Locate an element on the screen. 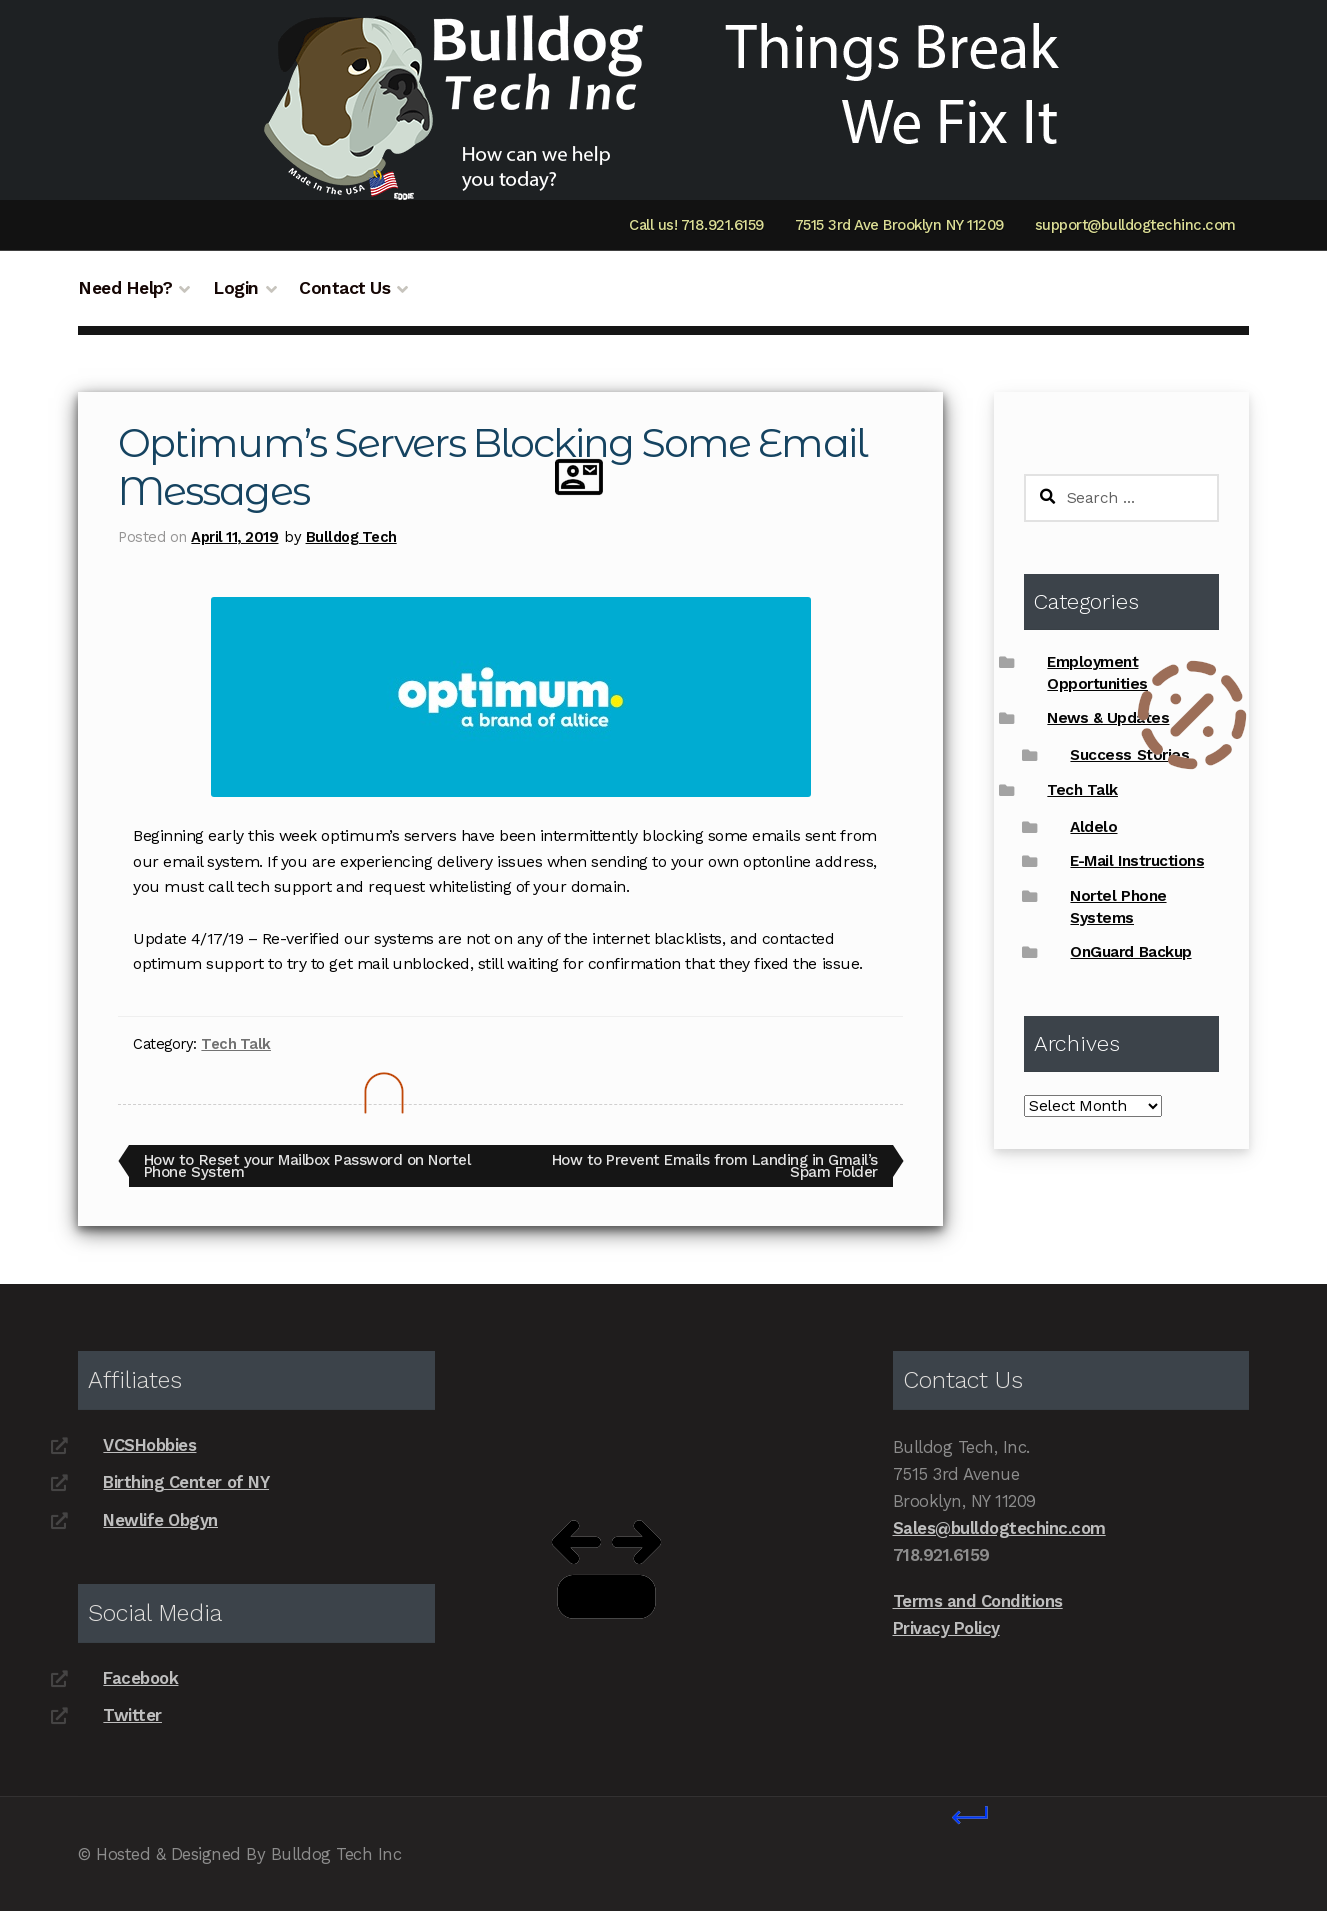  return to previous item or step is located at coordinates (970, 1815).